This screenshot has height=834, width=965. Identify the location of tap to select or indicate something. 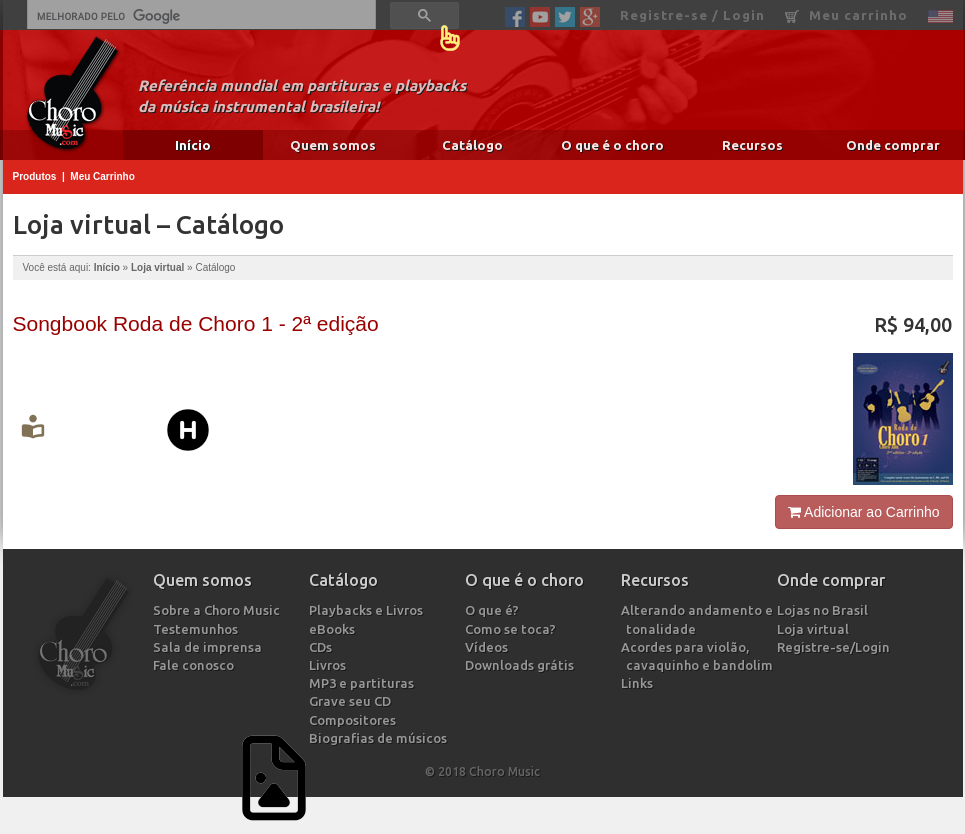
(450, 38).